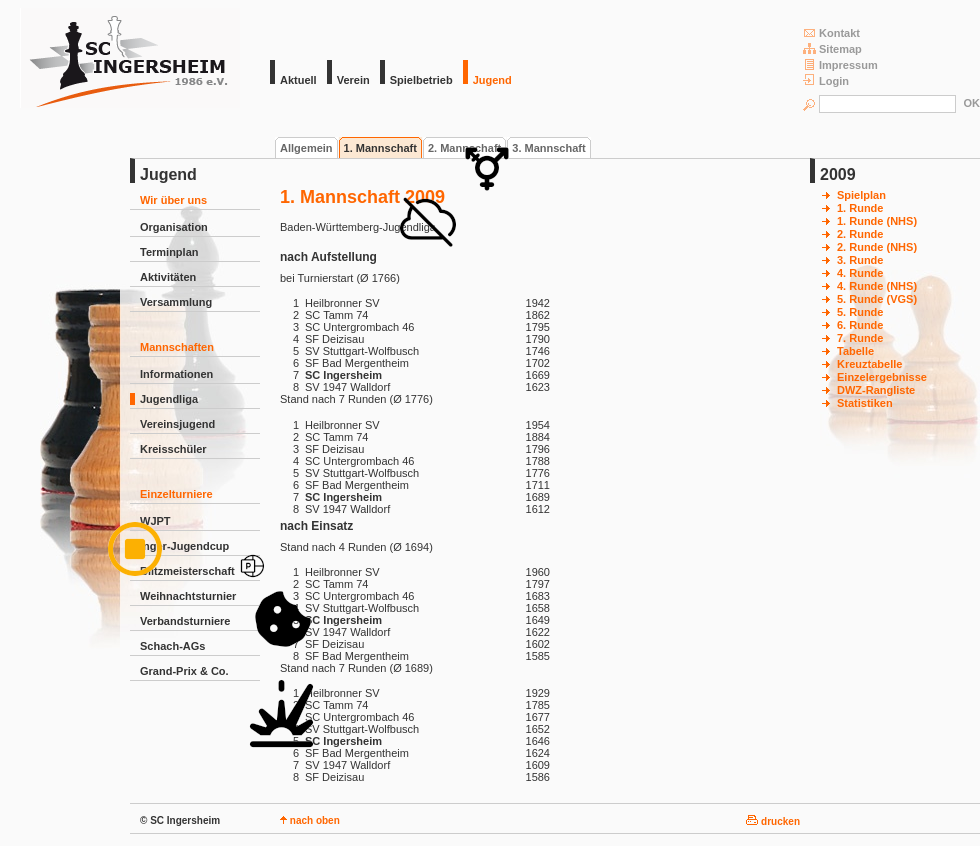 This screenshot has height=846, width=980. What do you see at coordinates (428, 221) in the screenshot?
I see `indicates cloud sync is unavailable` at bounding box center [428, 221].